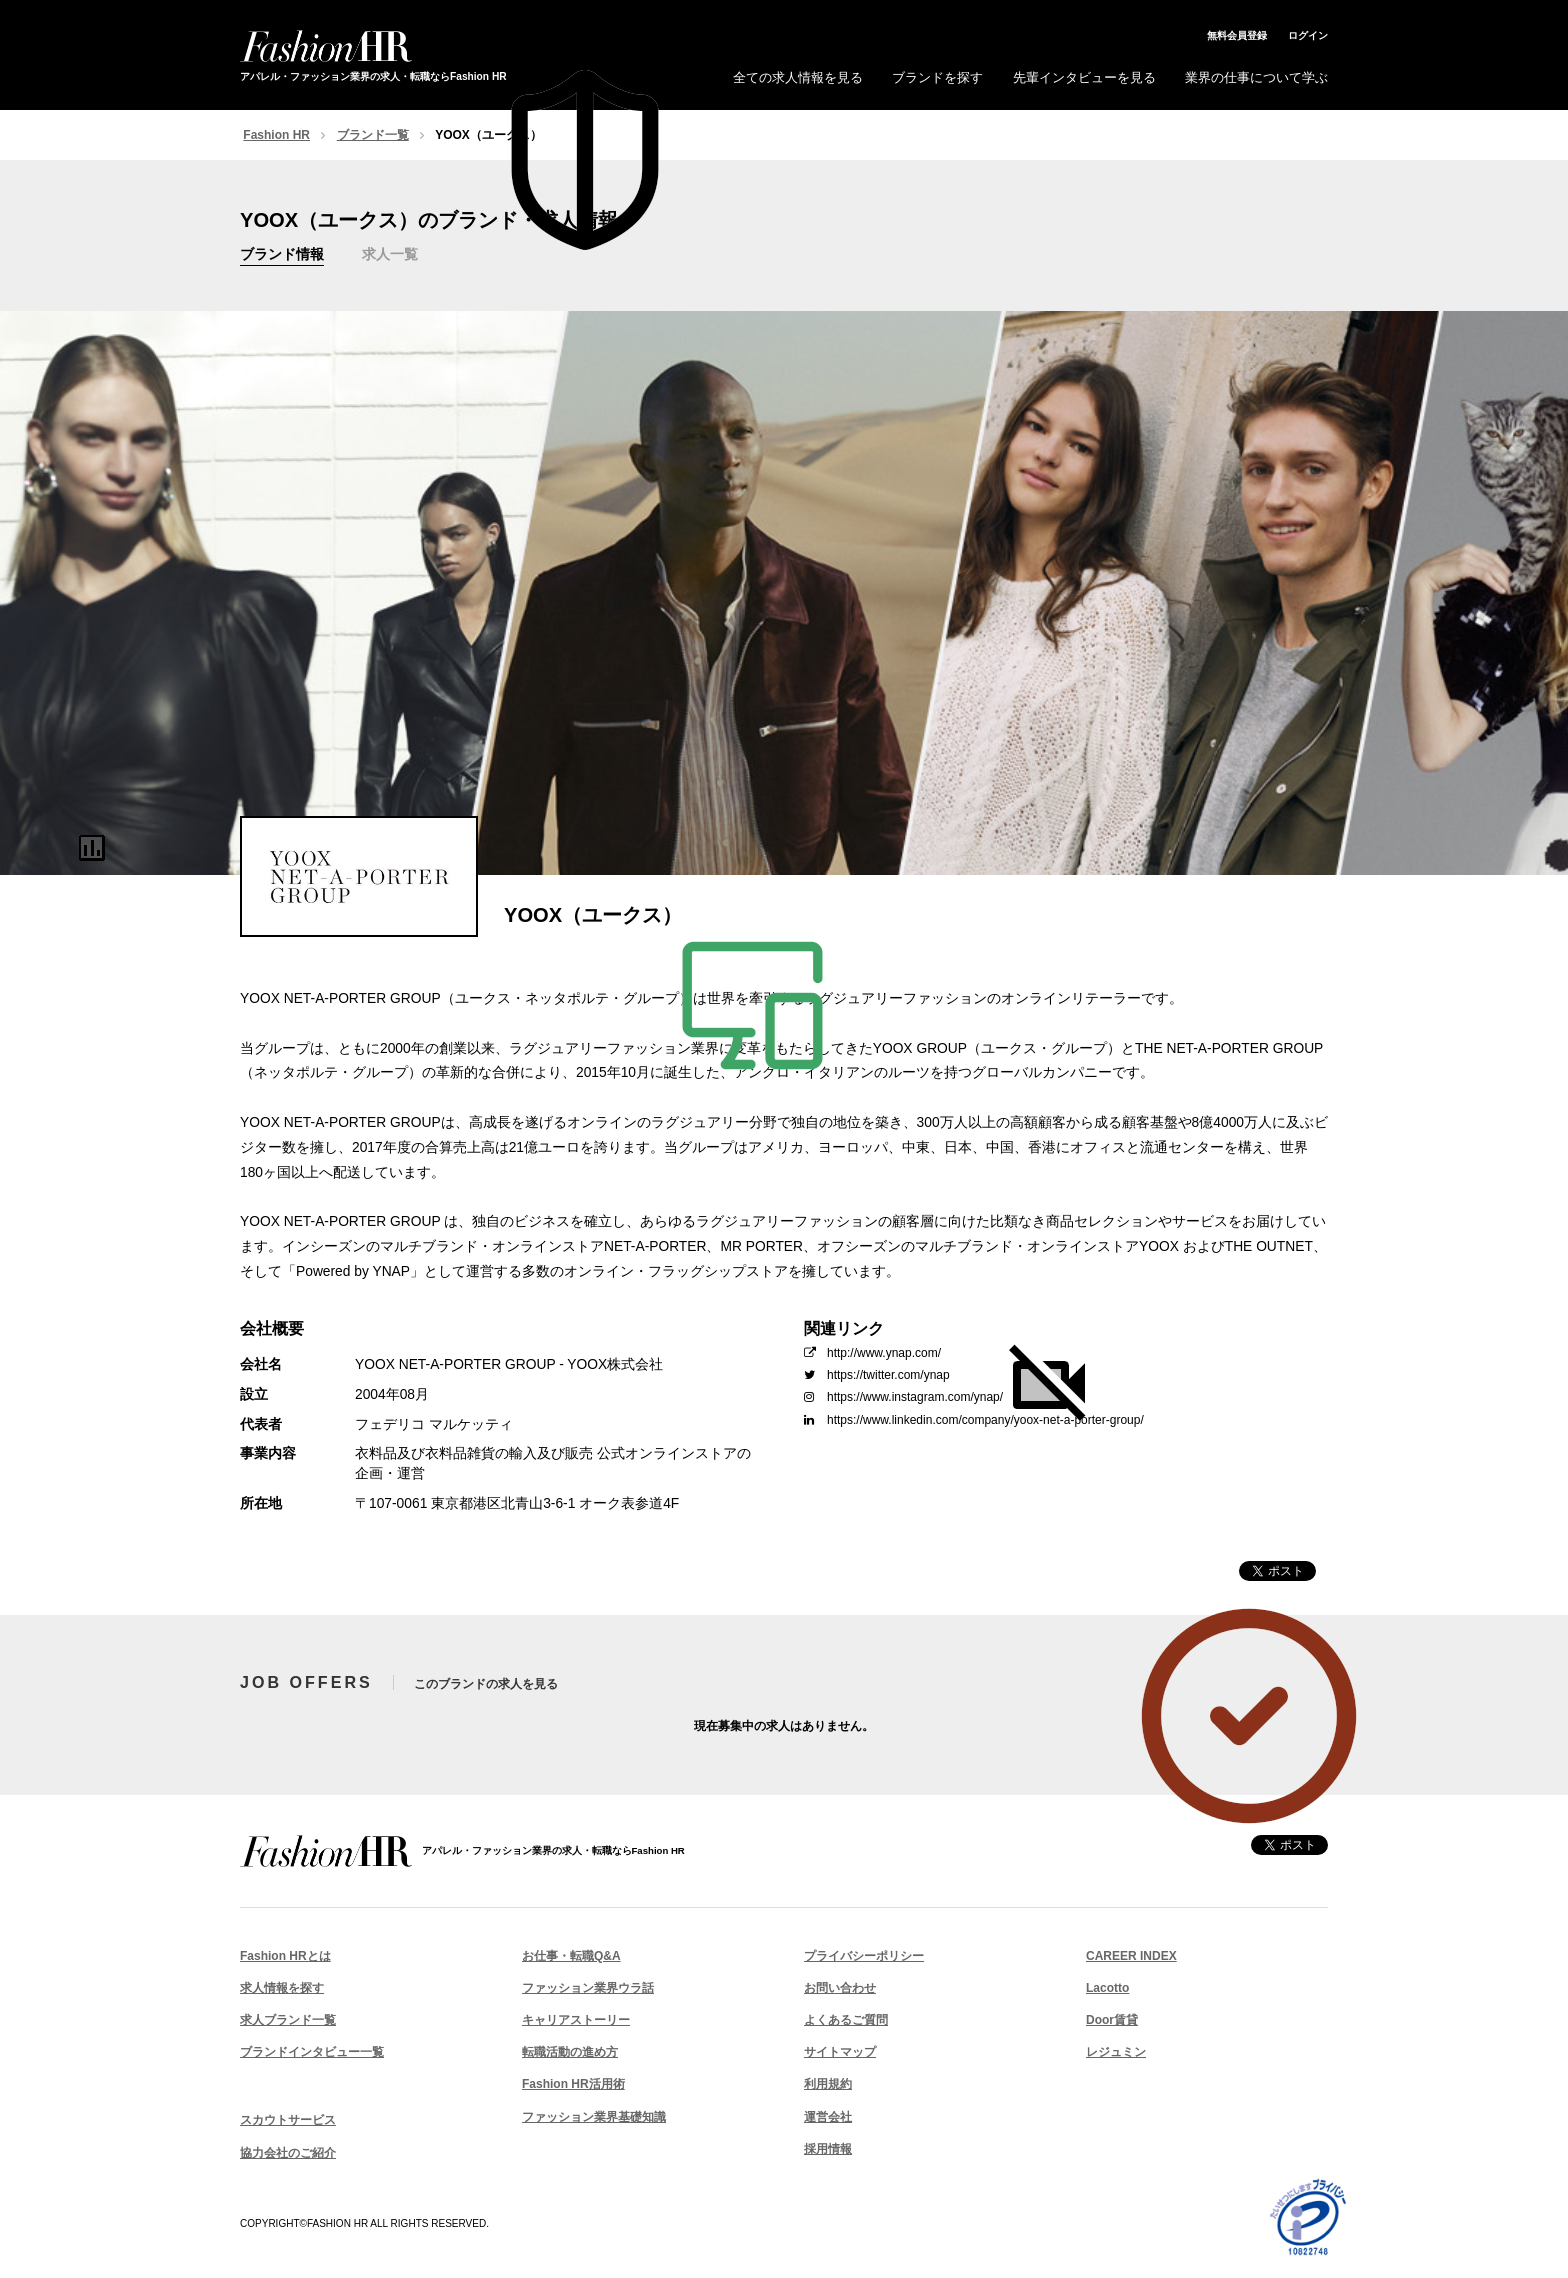  I want to click on view analytics and reports, so click(92, 848).